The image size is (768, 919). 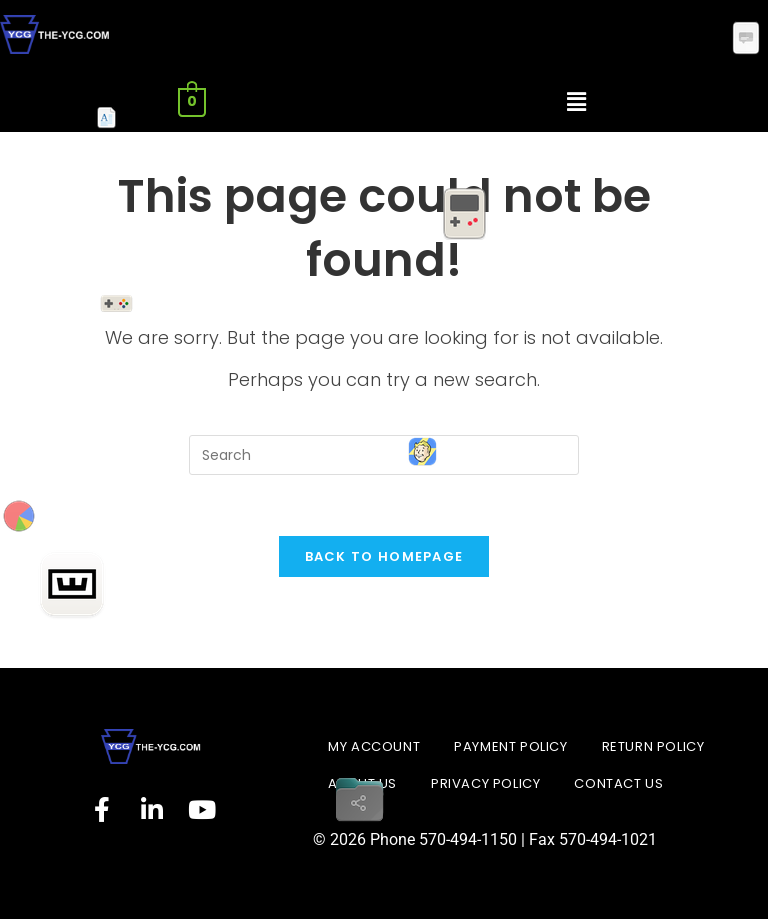 What do you see at coordinates (746, 38) in the screenshot?
I see `a SAMI subtitle or caption file` at bounding box center [746, 38].